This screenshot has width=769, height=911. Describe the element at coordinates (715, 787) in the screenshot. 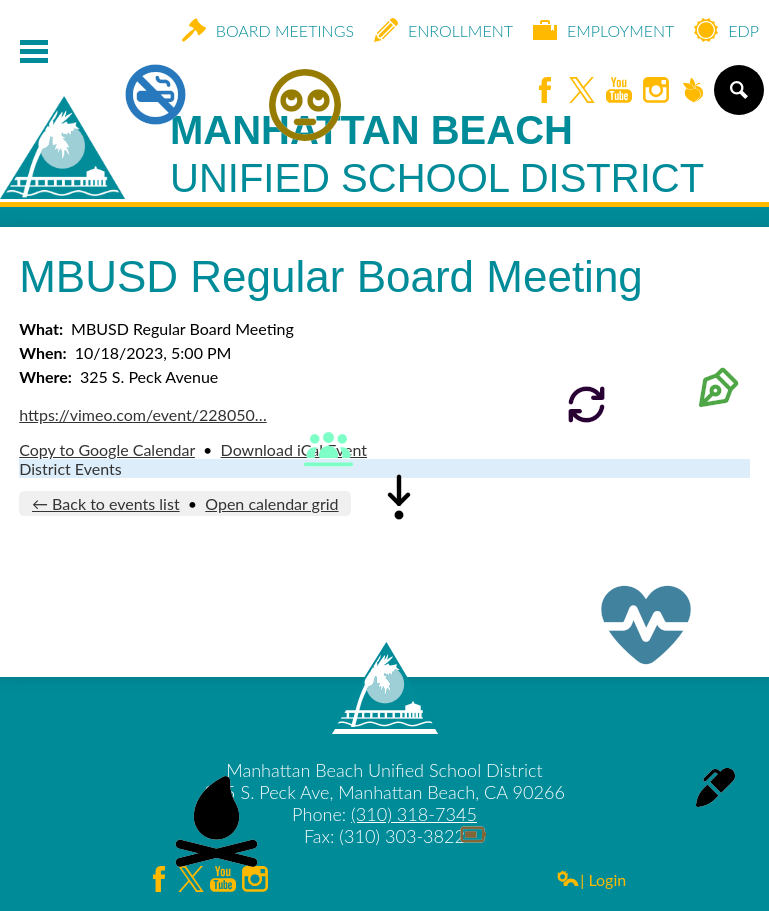

I see `select the marker or highlighter tool` at that location.